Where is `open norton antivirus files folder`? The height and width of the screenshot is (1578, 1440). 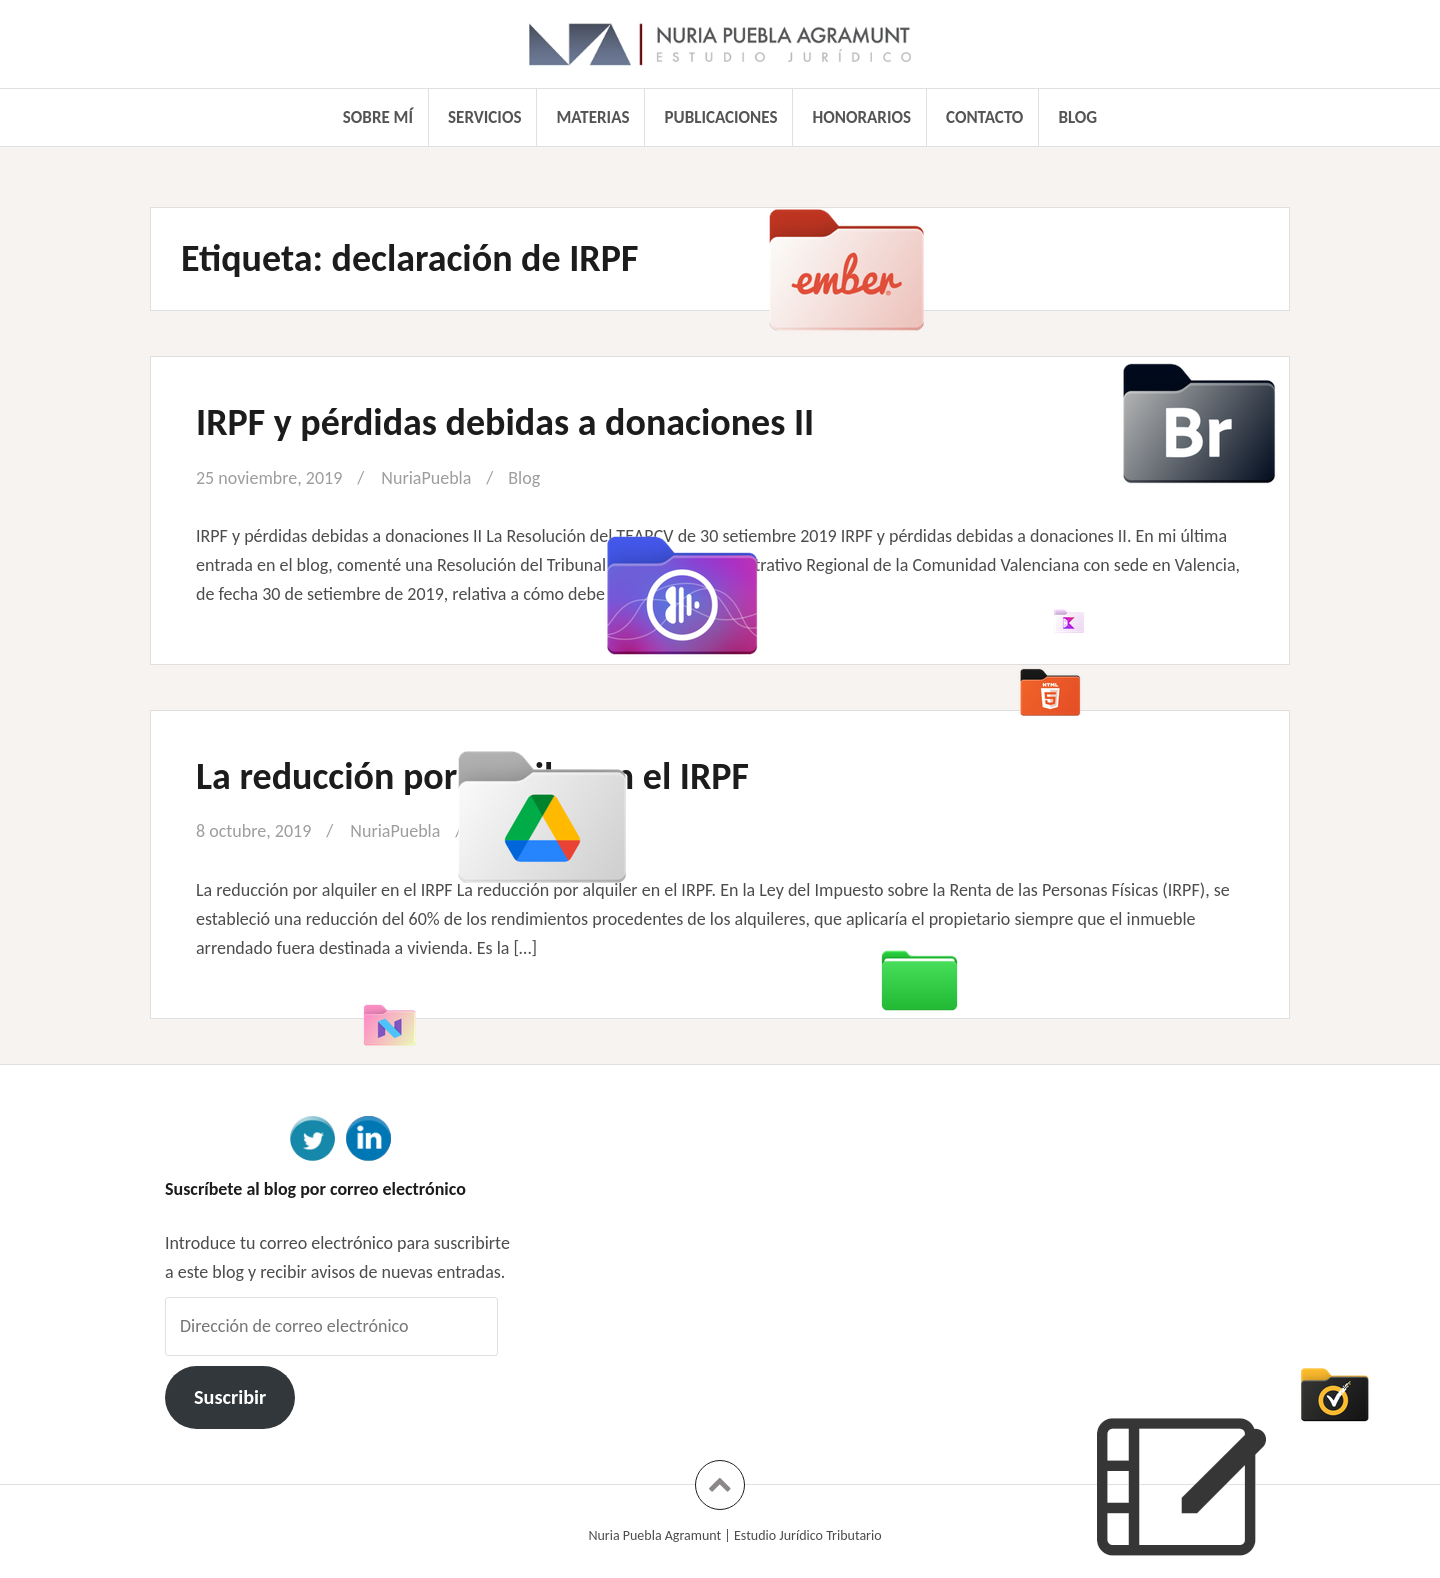
open norton antivirus files folder is located at coordinates (1334, 1396).